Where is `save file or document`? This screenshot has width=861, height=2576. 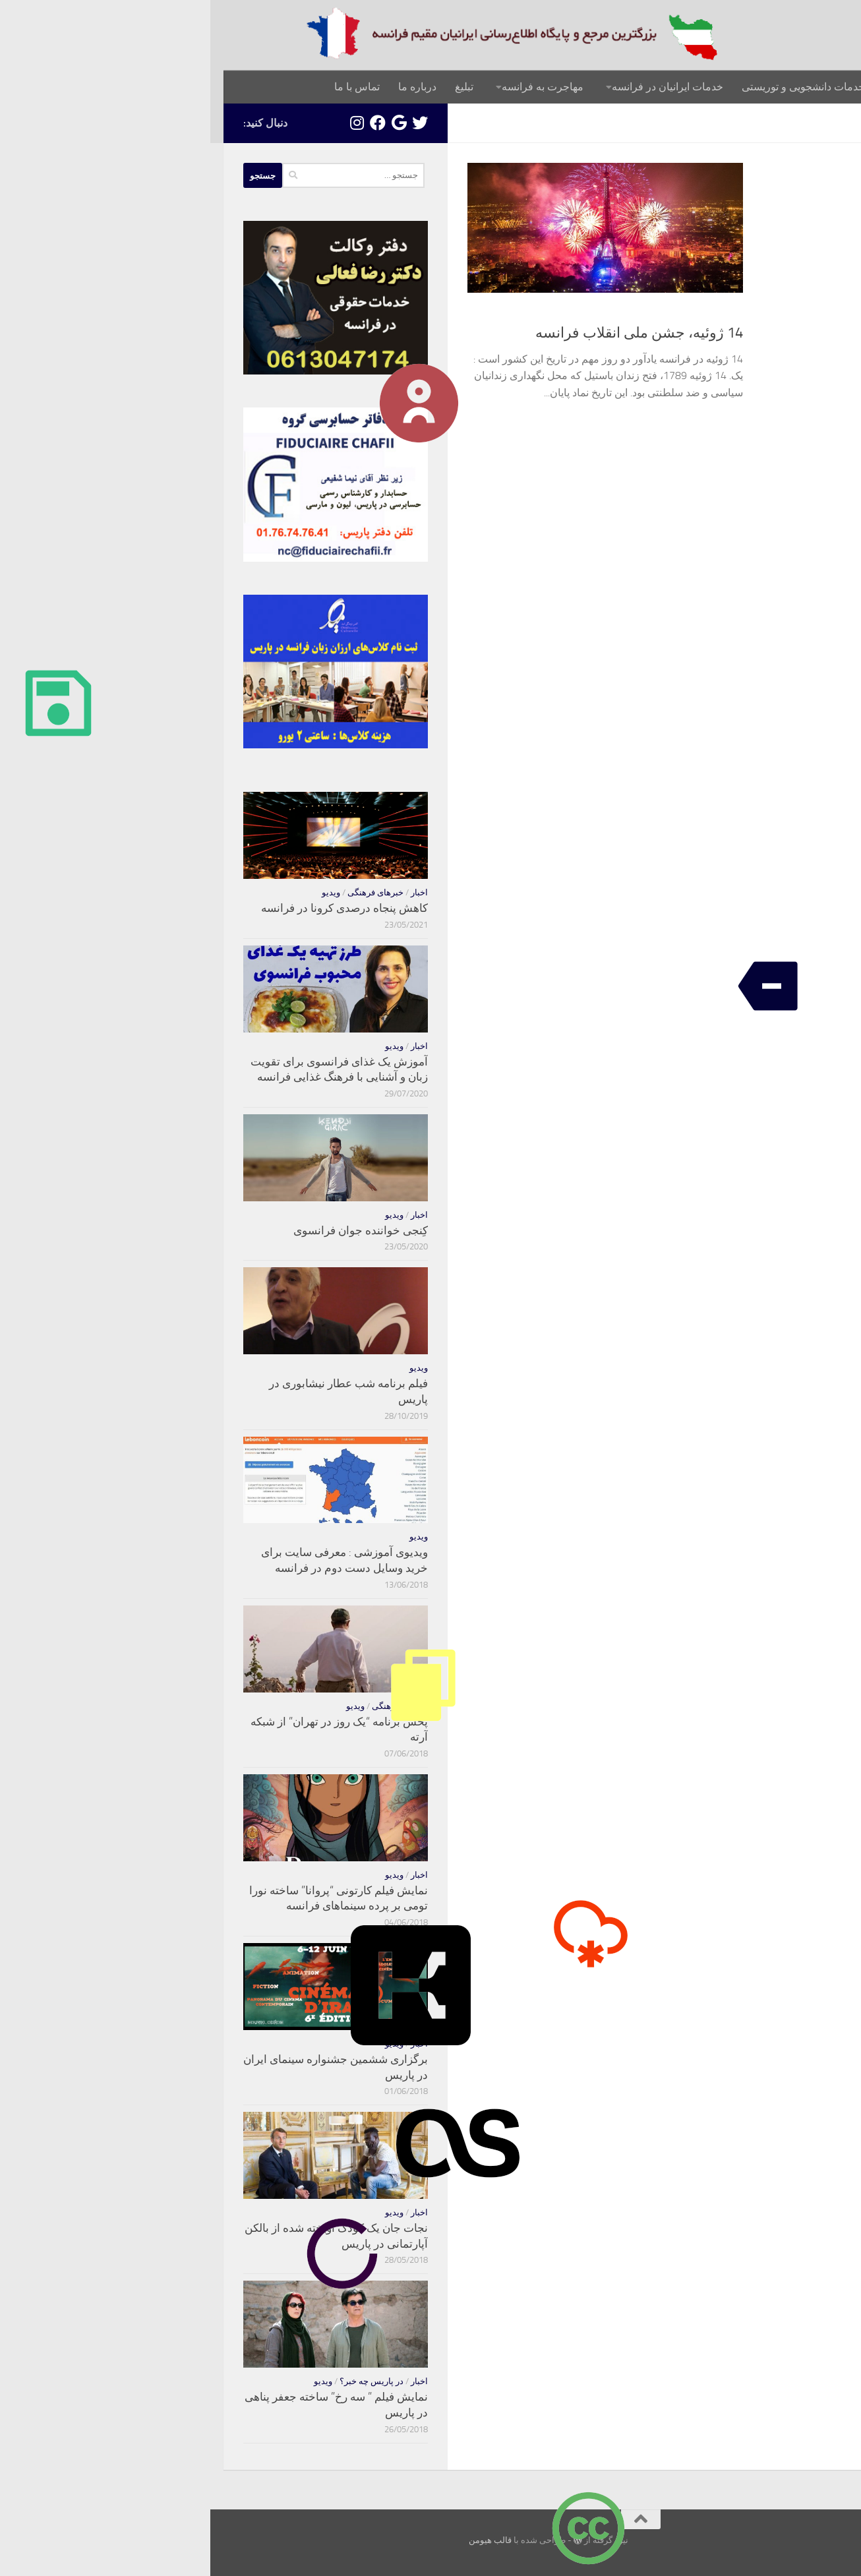 save file or document is located at coordinates (58, 703).